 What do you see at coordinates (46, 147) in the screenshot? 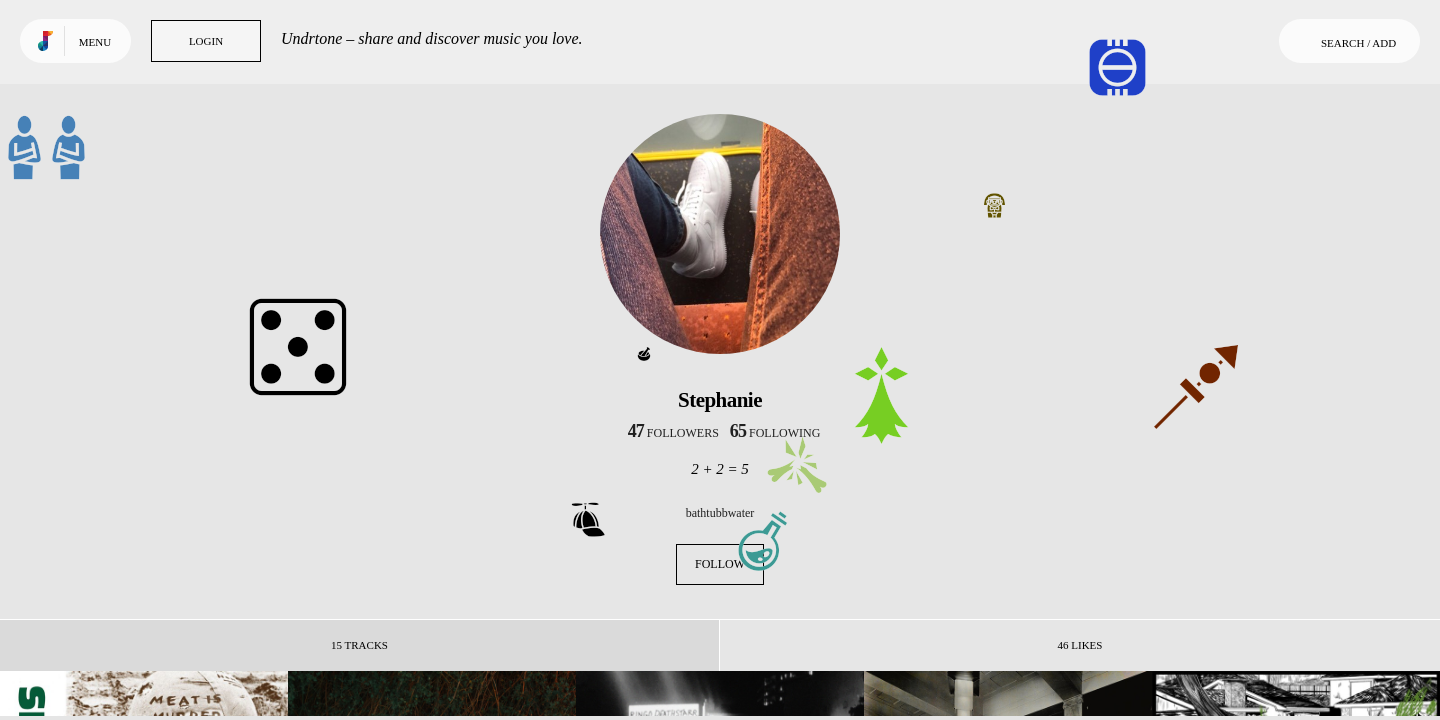
I see `start a face-to-face meeting or video call` at bounding box center [46, 147].